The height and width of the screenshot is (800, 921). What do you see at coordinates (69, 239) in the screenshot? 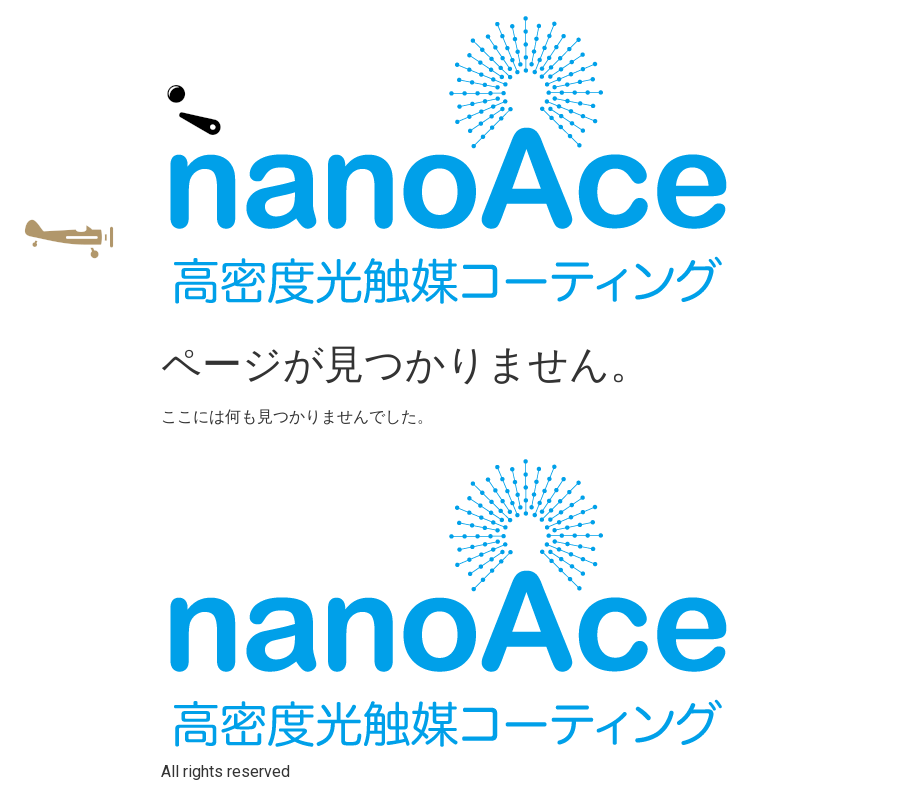
I see `enable airplane mode` at bounding box center [69, 239].